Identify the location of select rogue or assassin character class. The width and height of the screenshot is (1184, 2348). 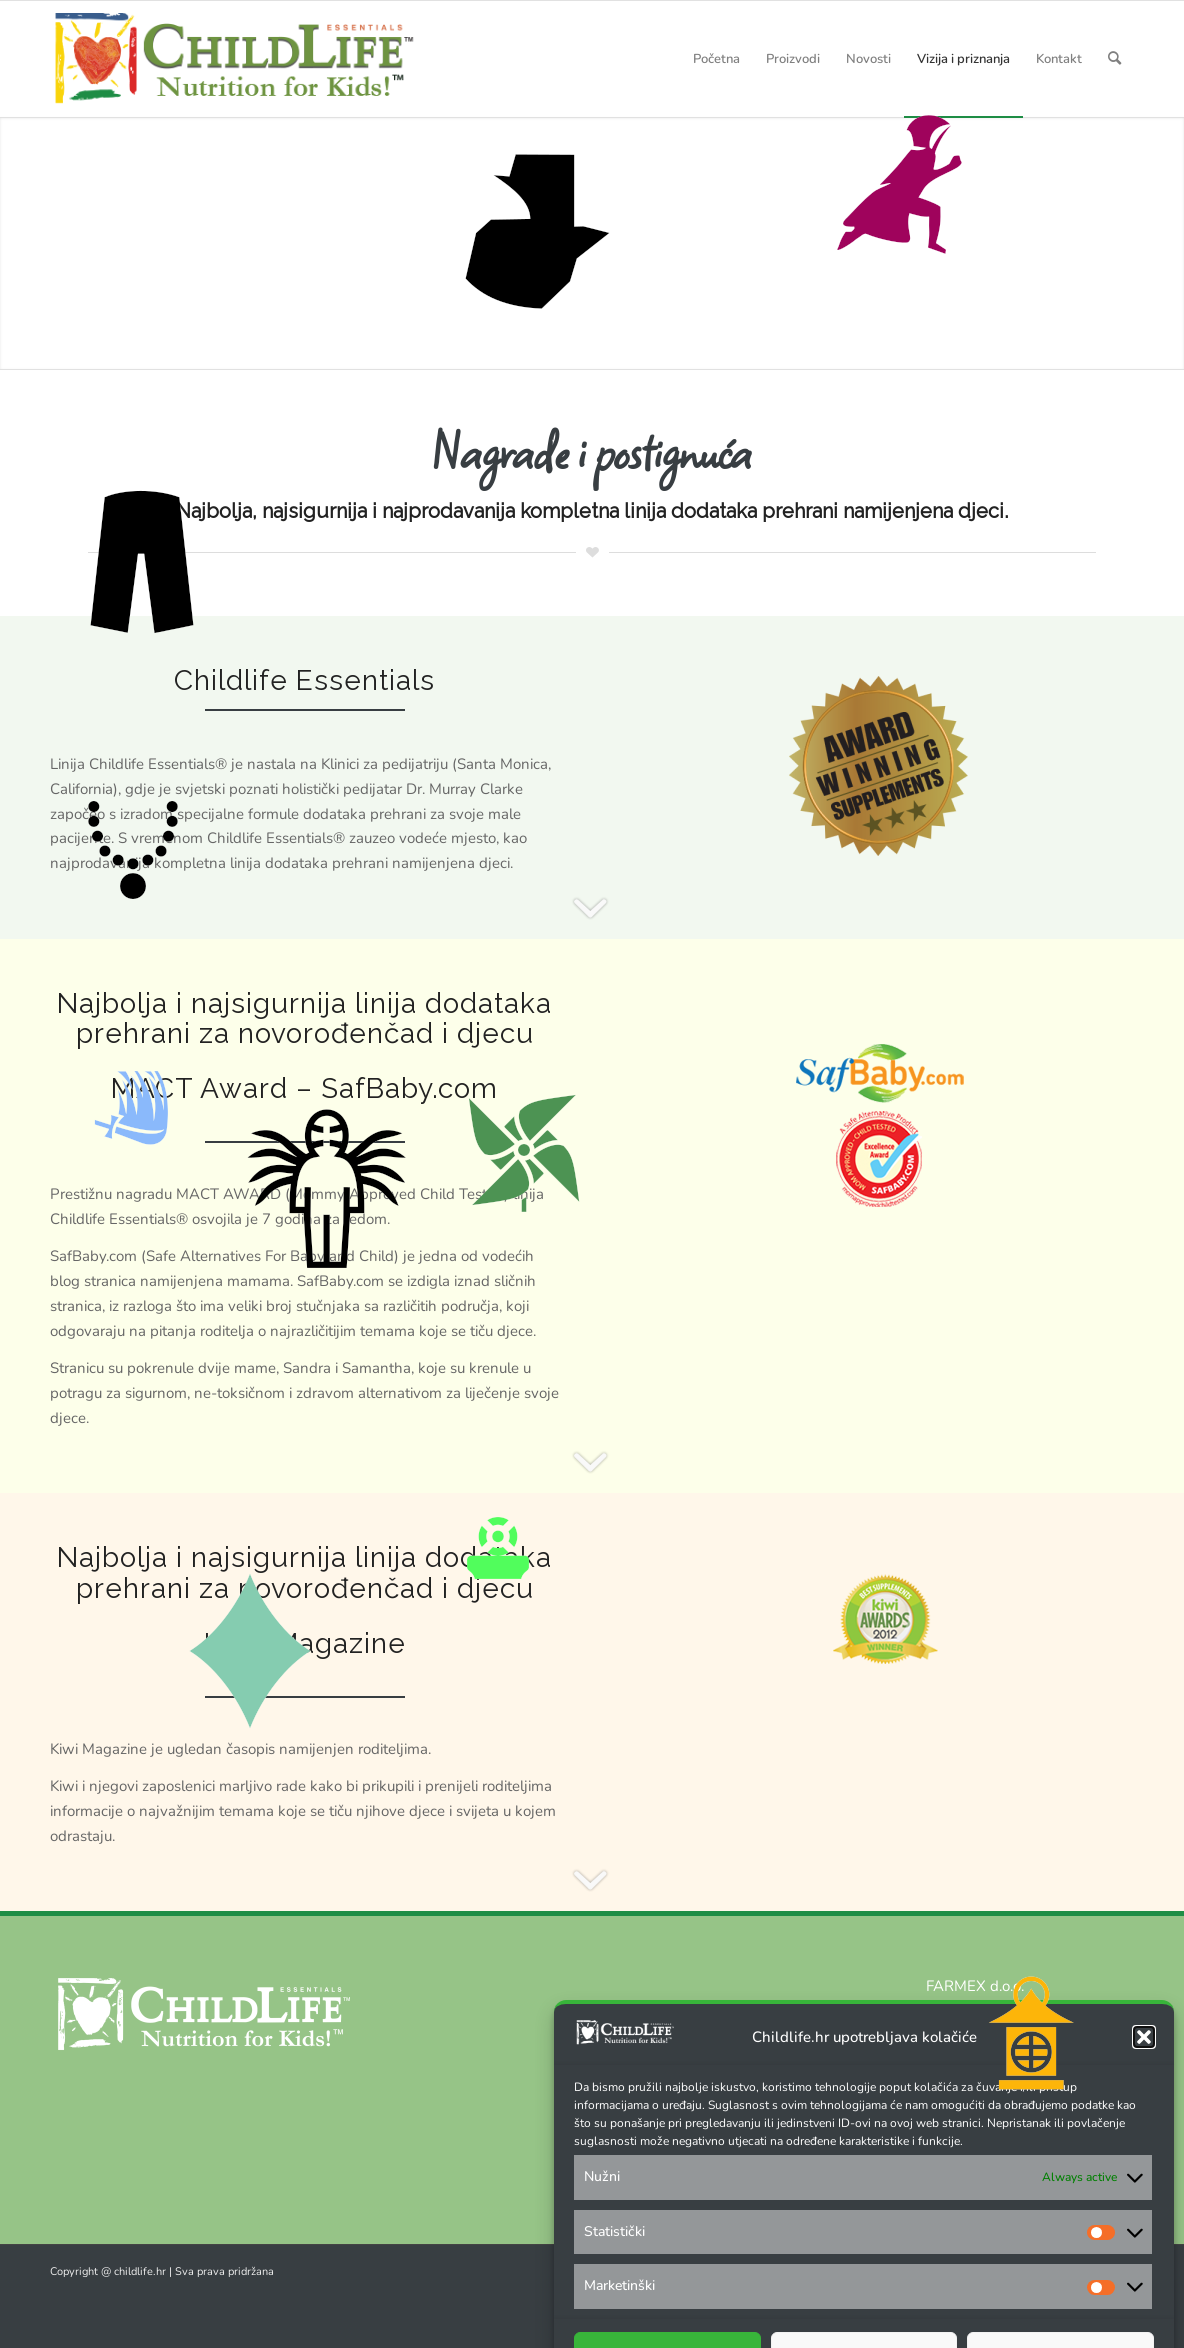
(899, 184).